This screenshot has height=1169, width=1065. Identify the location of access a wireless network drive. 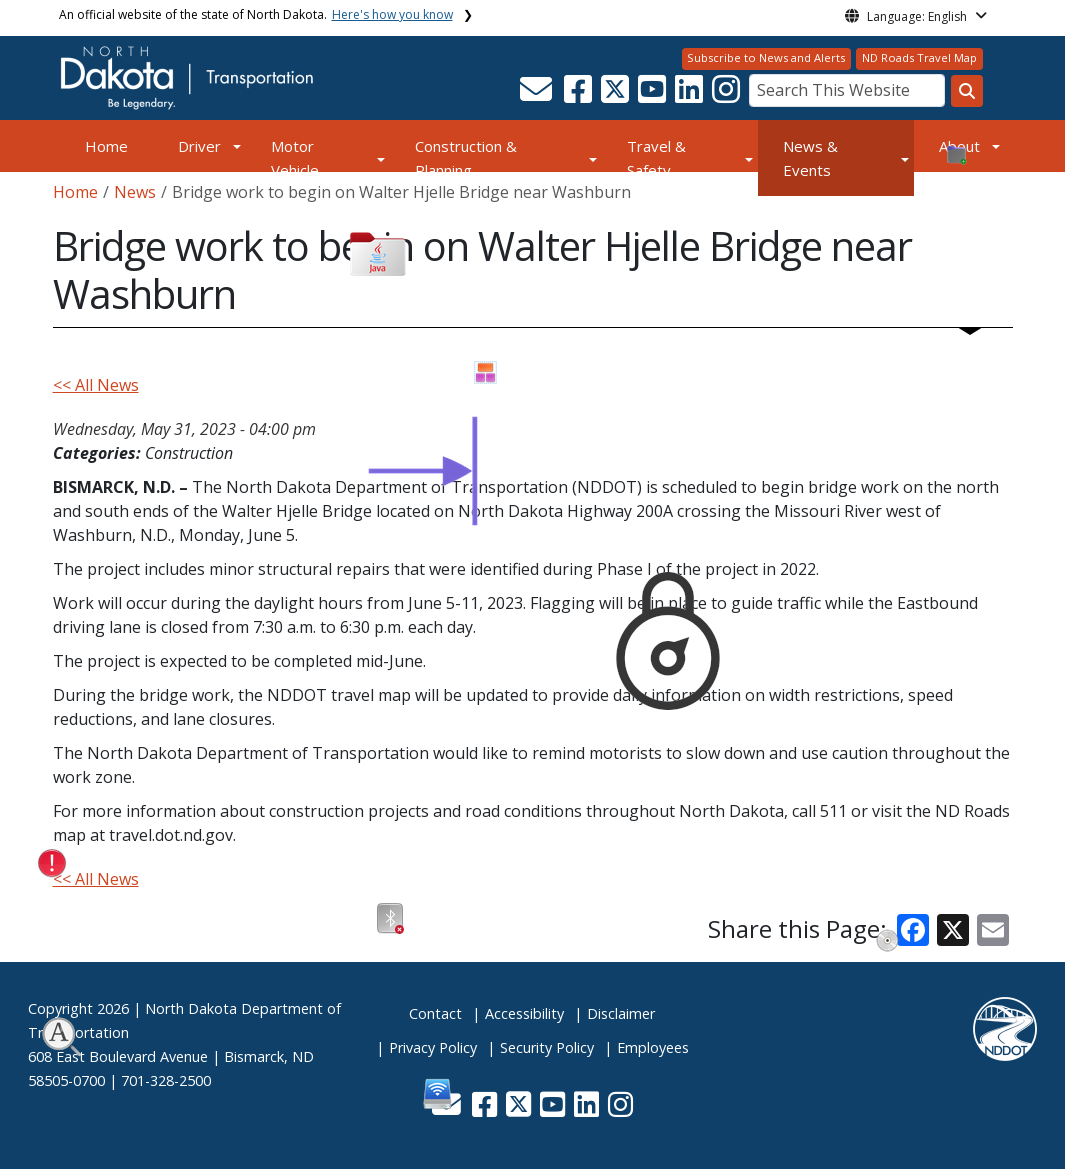
(437, 1094).